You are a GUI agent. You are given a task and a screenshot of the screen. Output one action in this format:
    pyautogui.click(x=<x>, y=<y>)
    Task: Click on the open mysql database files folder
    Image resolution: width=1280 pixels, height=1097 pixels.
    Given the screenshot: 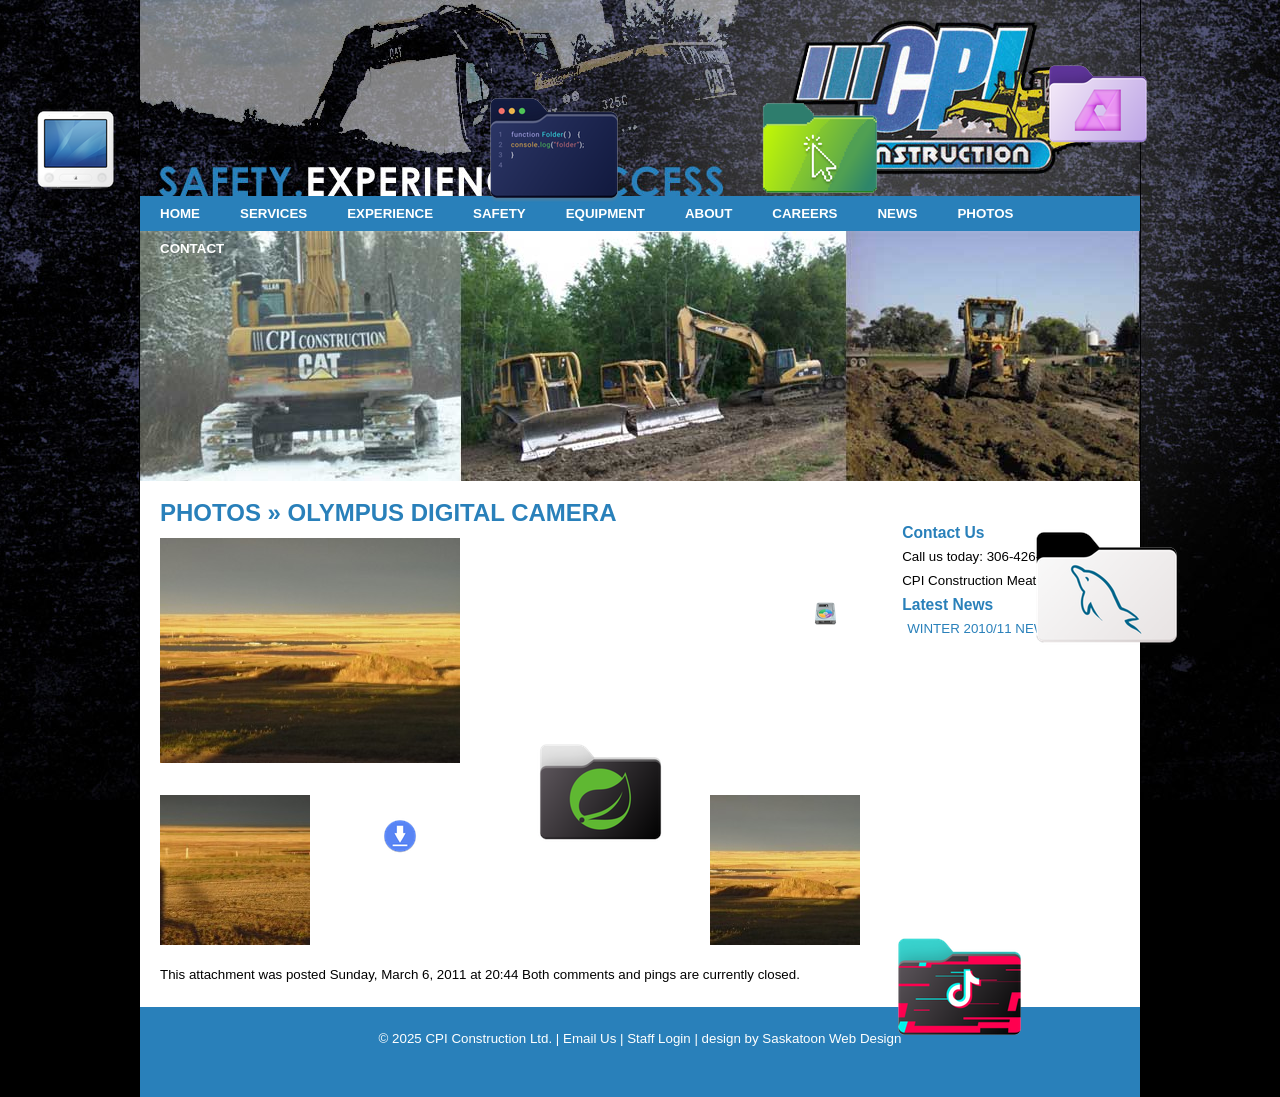 What is the action you would take?
    pyautogui.click(x=1106, y=591)
    